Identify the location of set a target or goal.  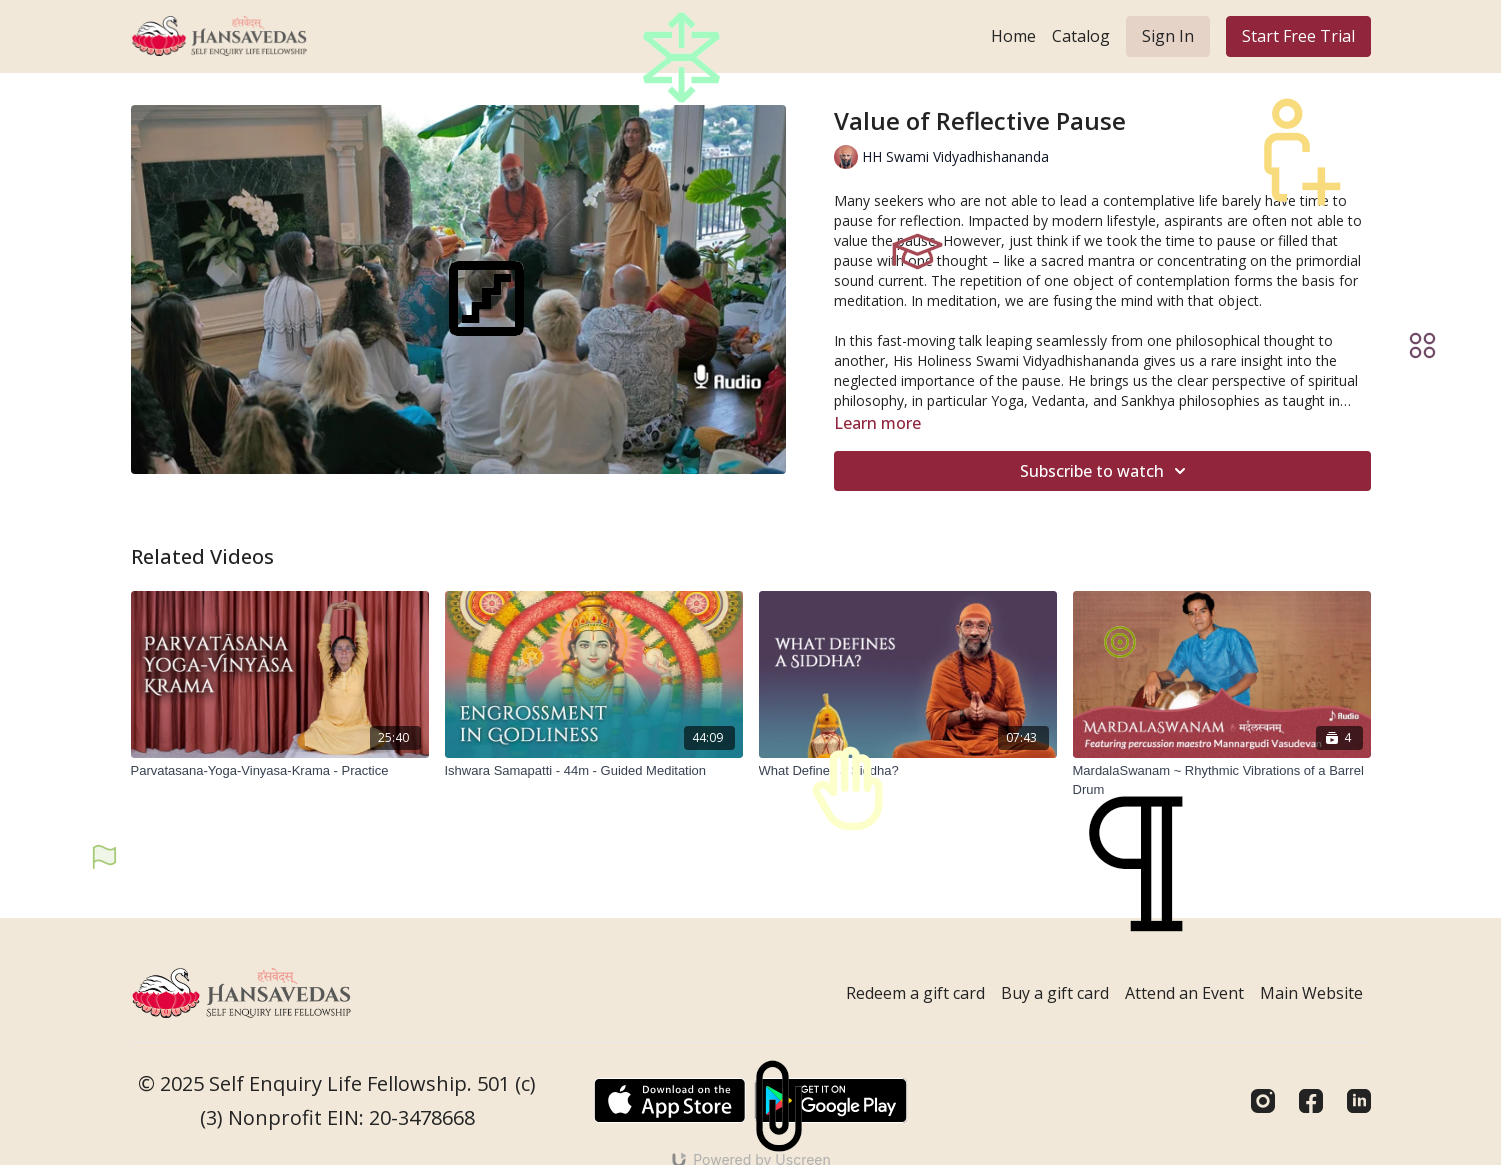
(1120, 642).